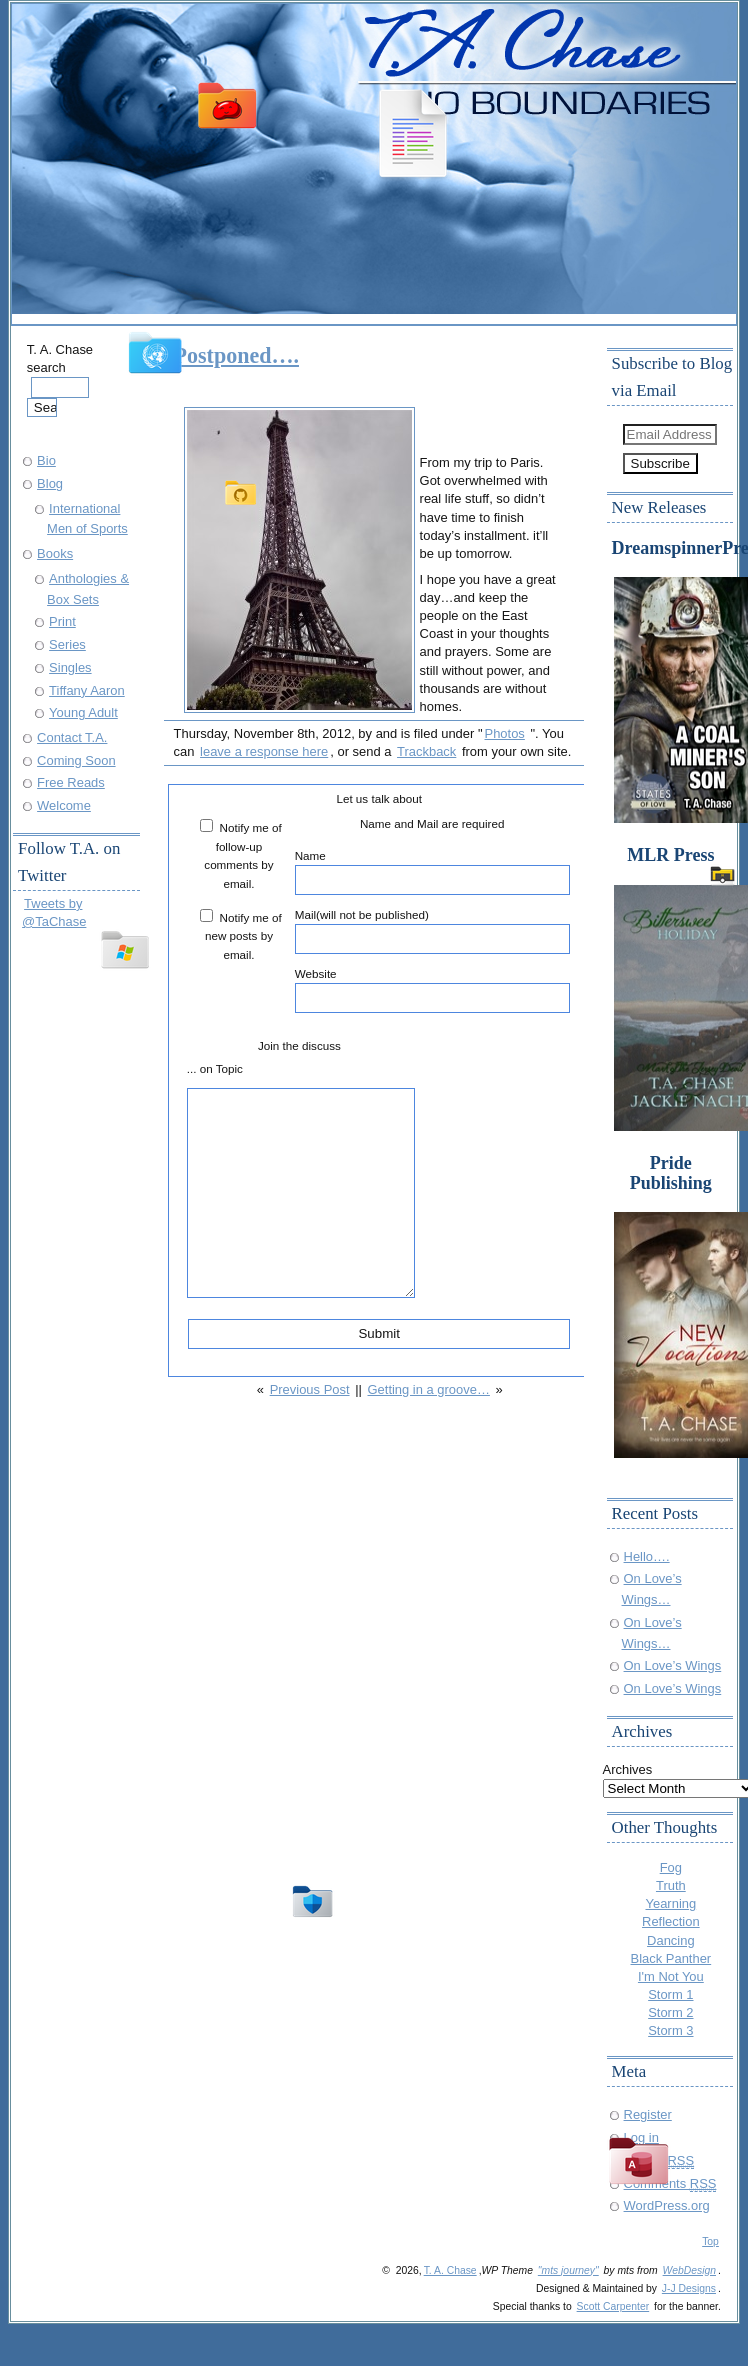 The height and width of the screenshot is (2366, 748). I want to click on open language learning resources folder, so click(155, 354).